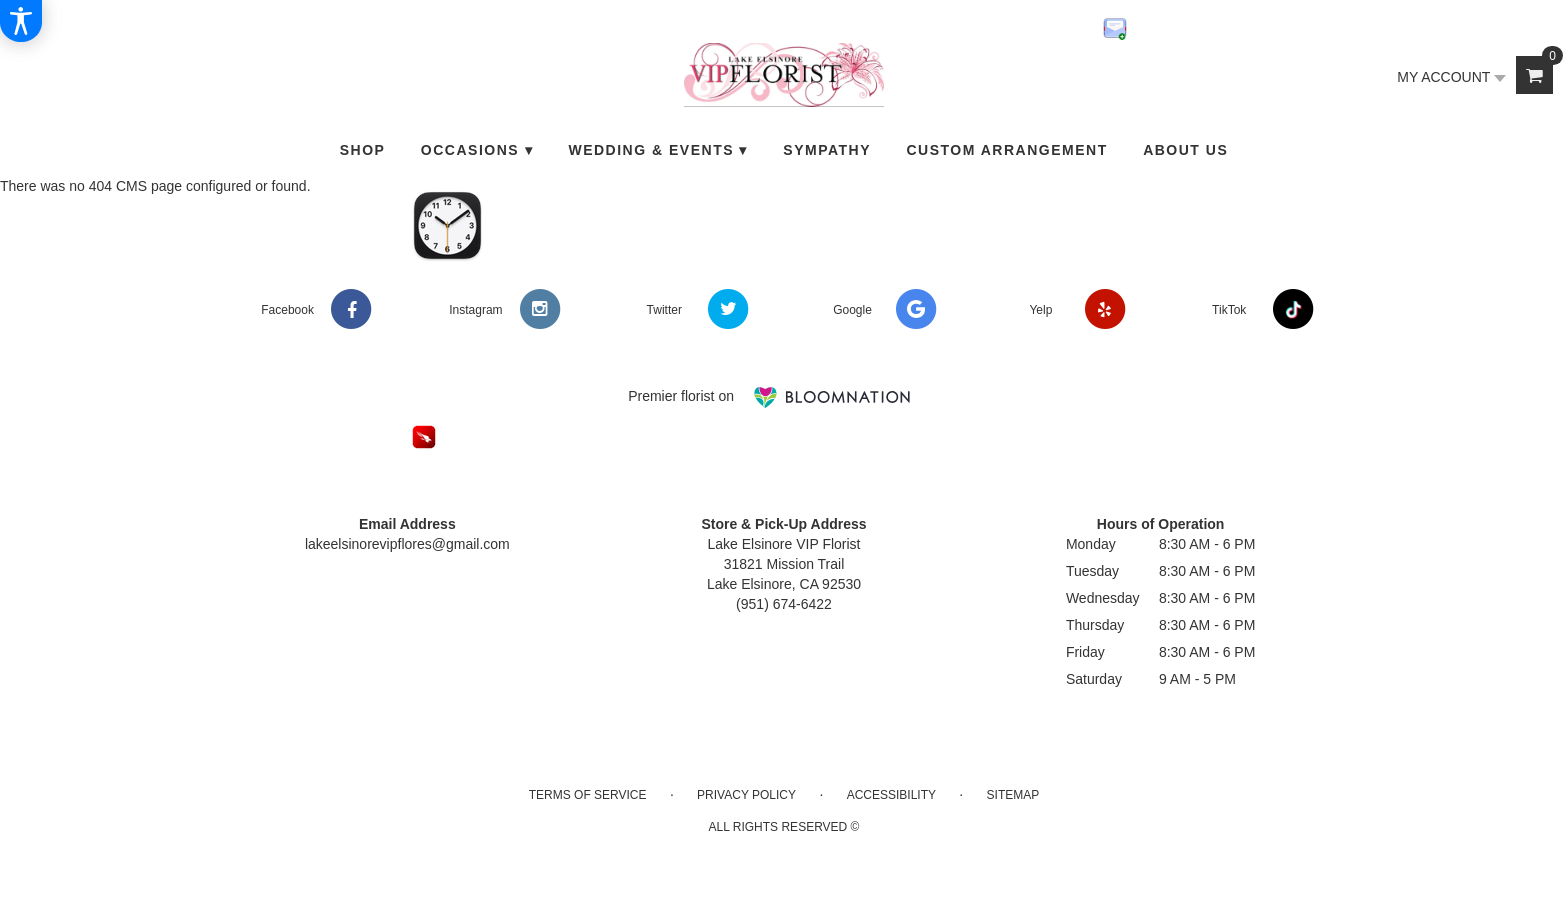 The image size is (1568, 911). I want to click on compose a new email message, so click(1115, 28).